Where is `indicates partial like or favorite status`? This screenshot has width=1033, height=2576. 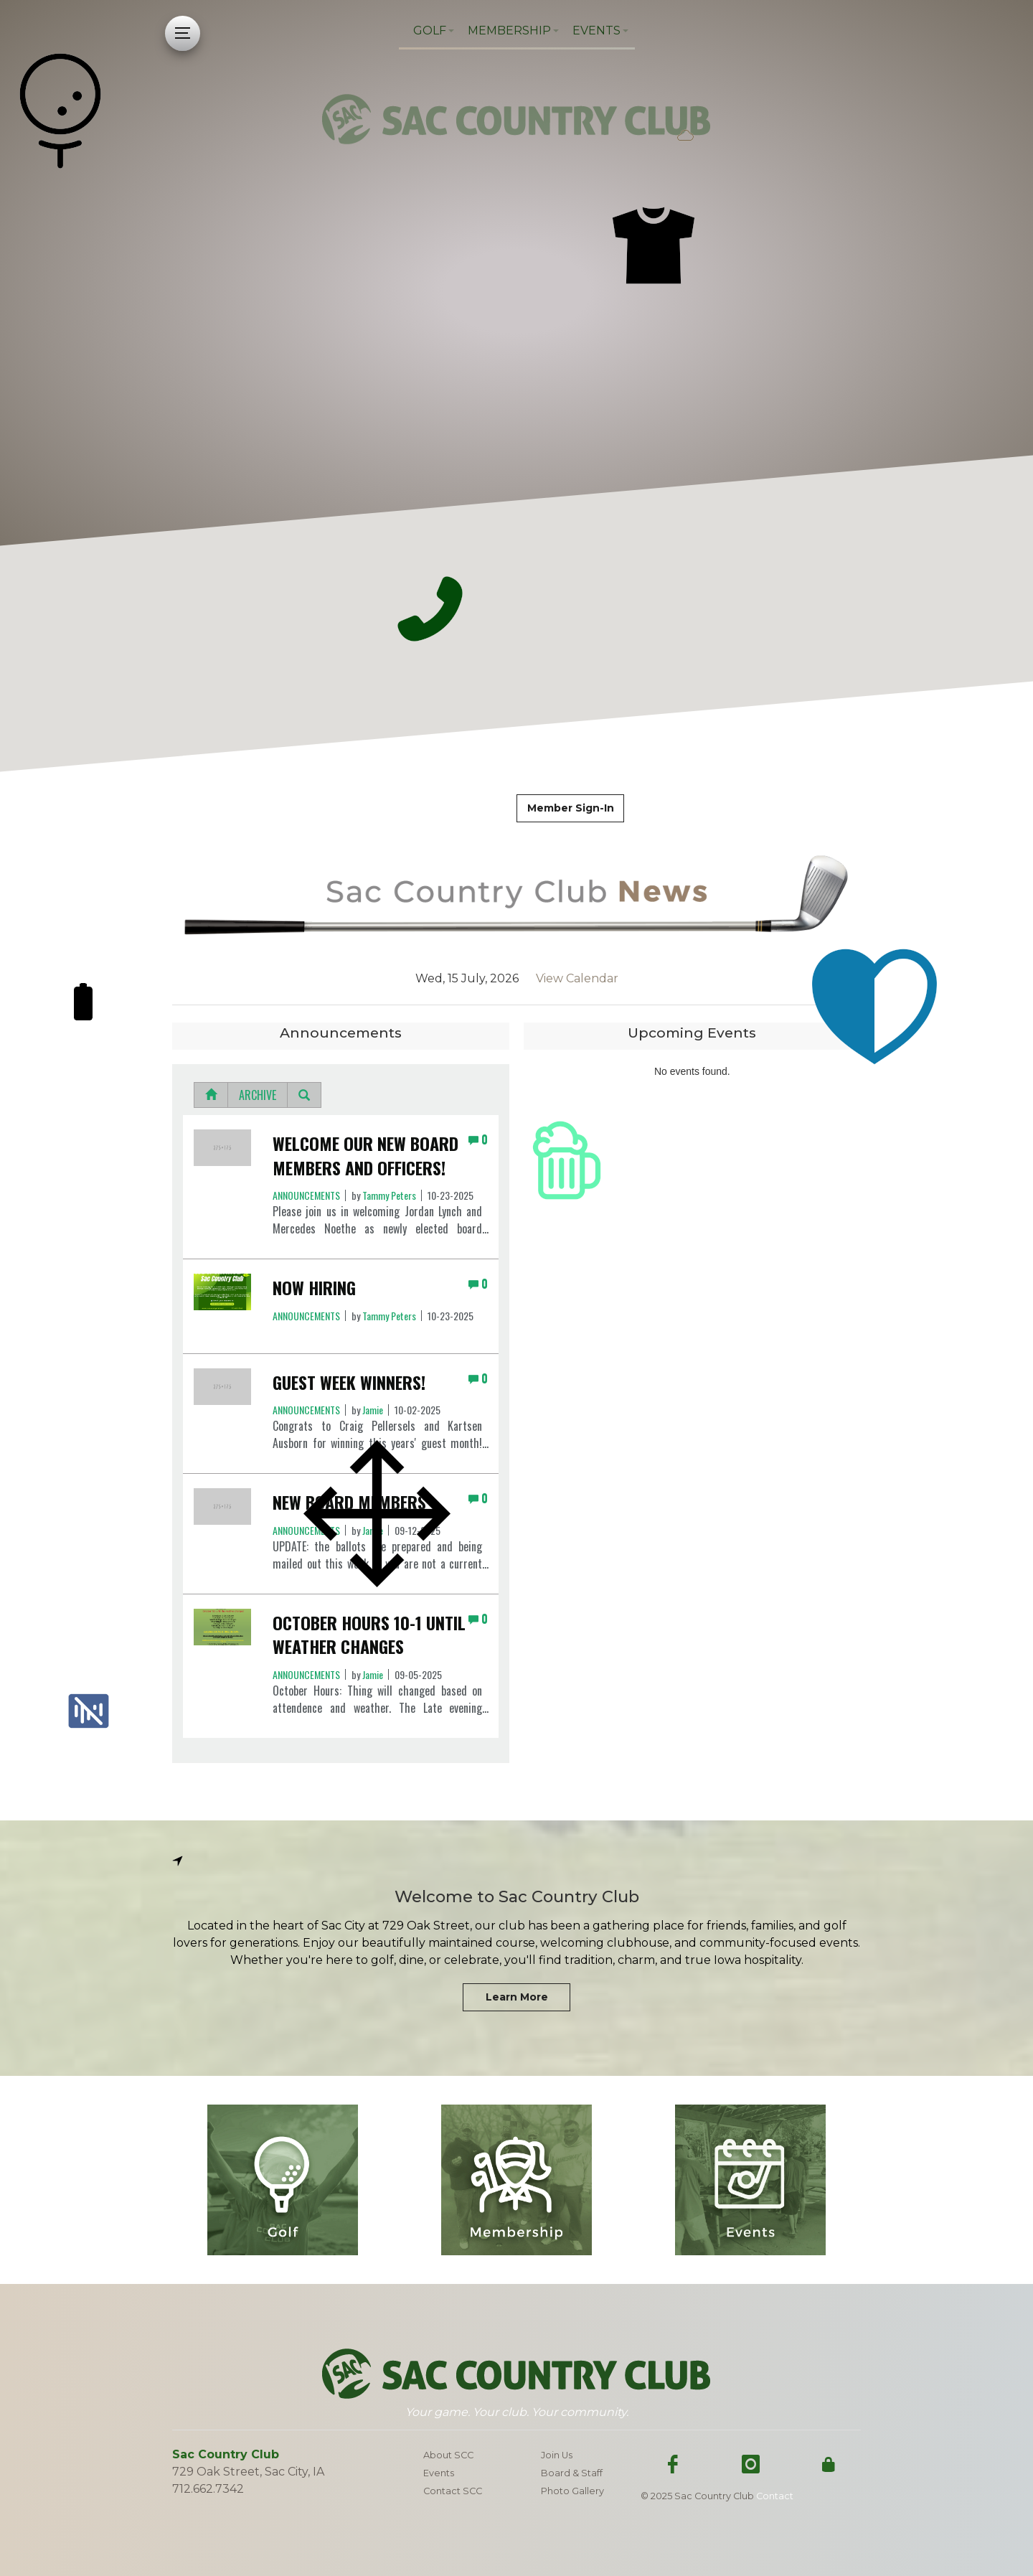 indicates partial like or favorite status is located at coordinates (874, 1007).